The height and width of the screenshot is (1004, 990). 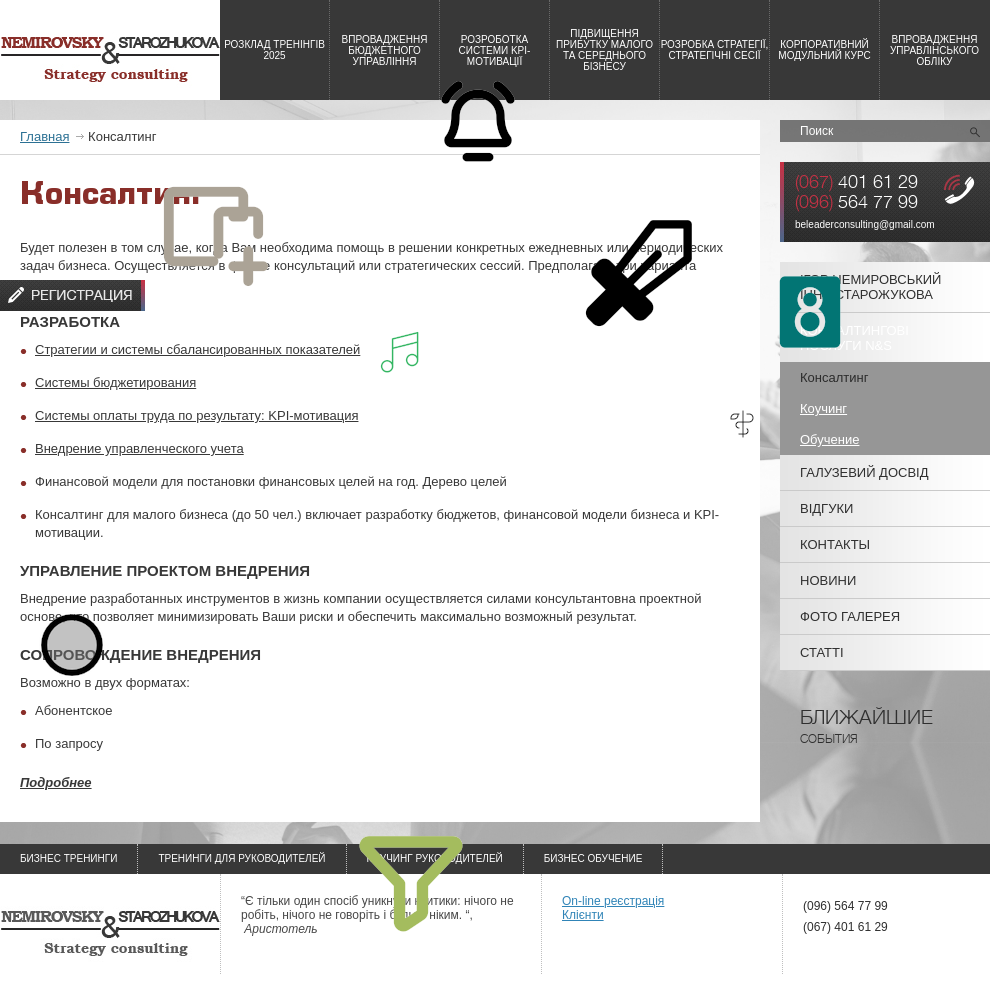 What do you see at coordinates (411, 880) in the screenshot?
I see `filter or sort content` at bounding box center [411, 880].